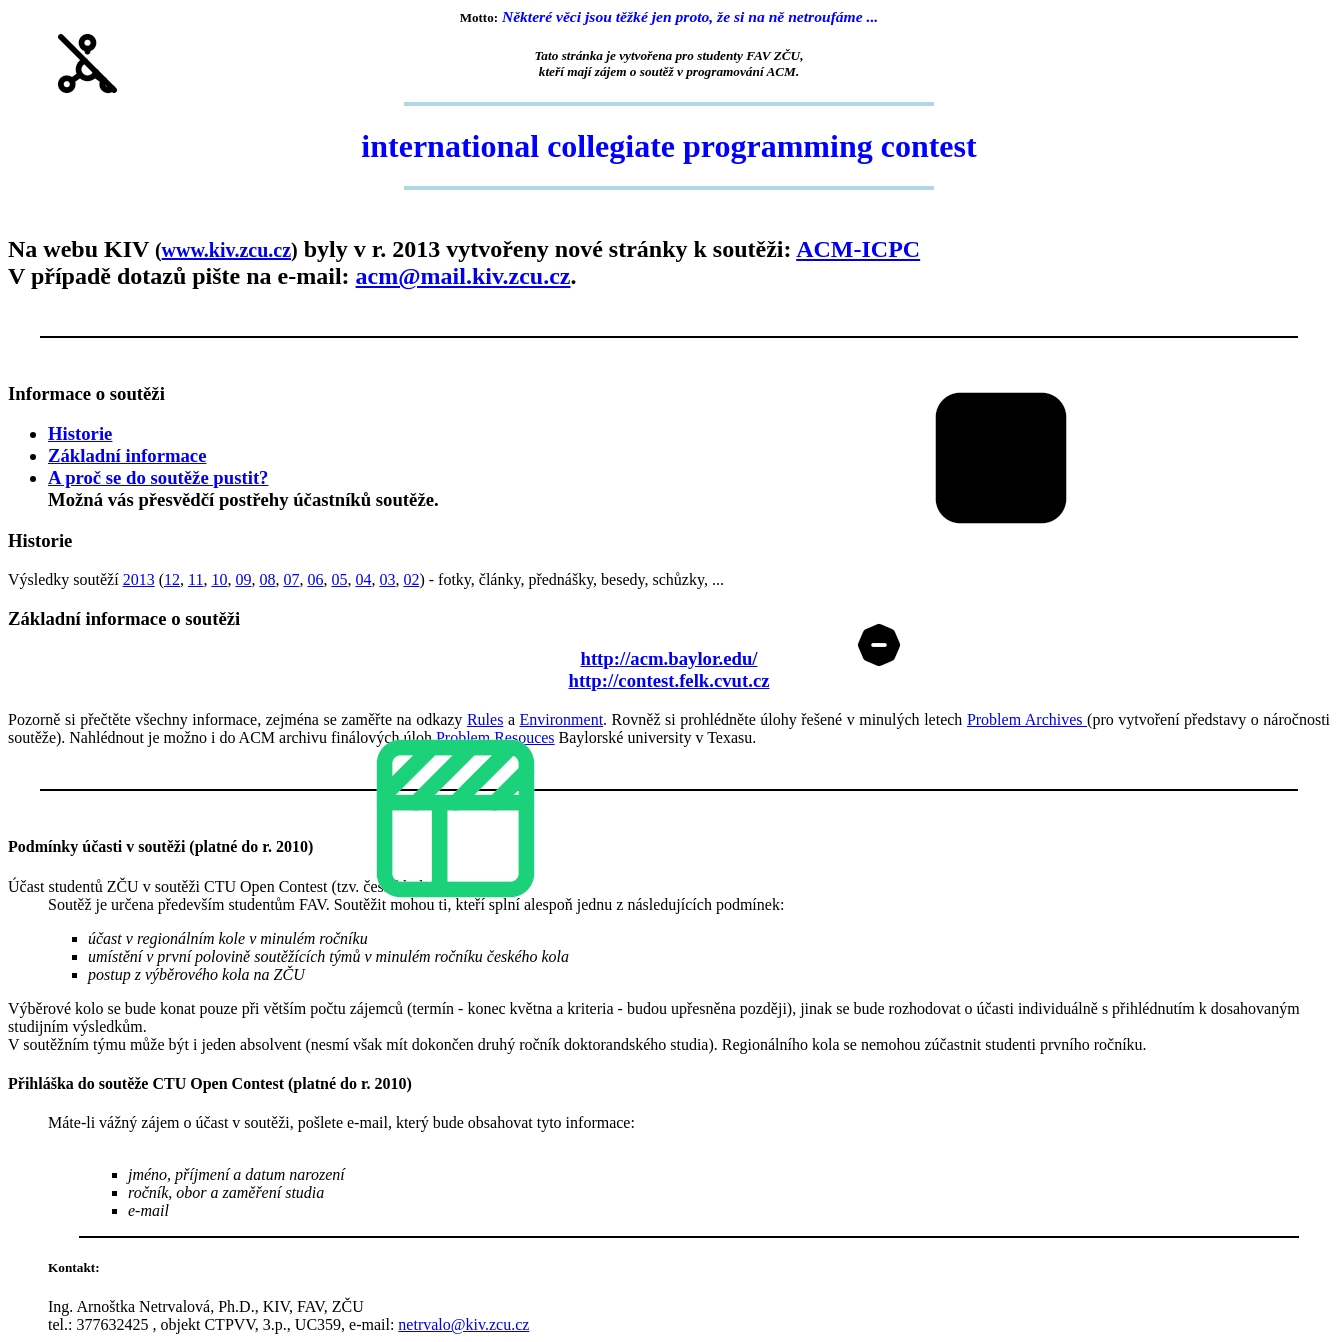 Image resolution: width=1338 pixels, height=1342 pixels. I want to click on insert a new row into a table, so click(455, 818).